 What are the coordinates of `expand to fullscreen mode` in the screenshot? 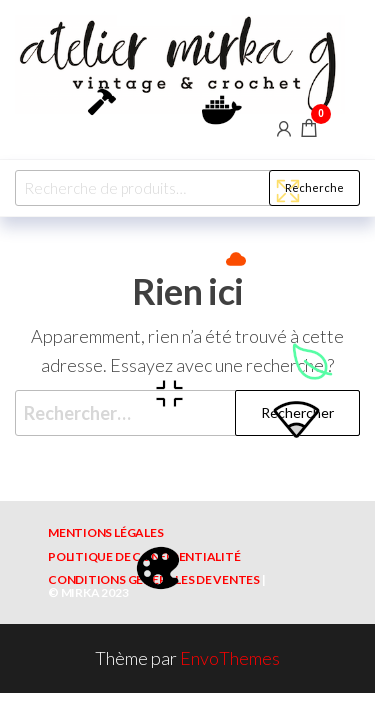 It's located at (288, 191).